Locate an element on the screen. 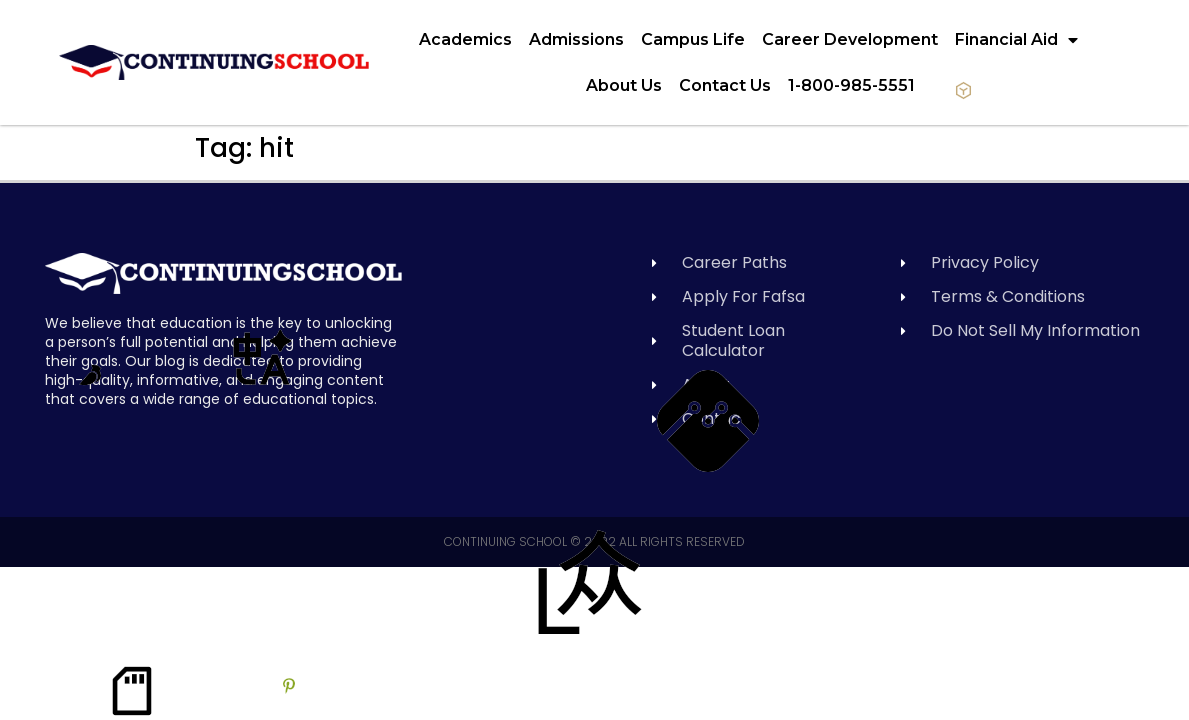 Image resolution: width=1189 pixels, height=720 pixels. open Pinterest app is located at coordinates (289, 686).